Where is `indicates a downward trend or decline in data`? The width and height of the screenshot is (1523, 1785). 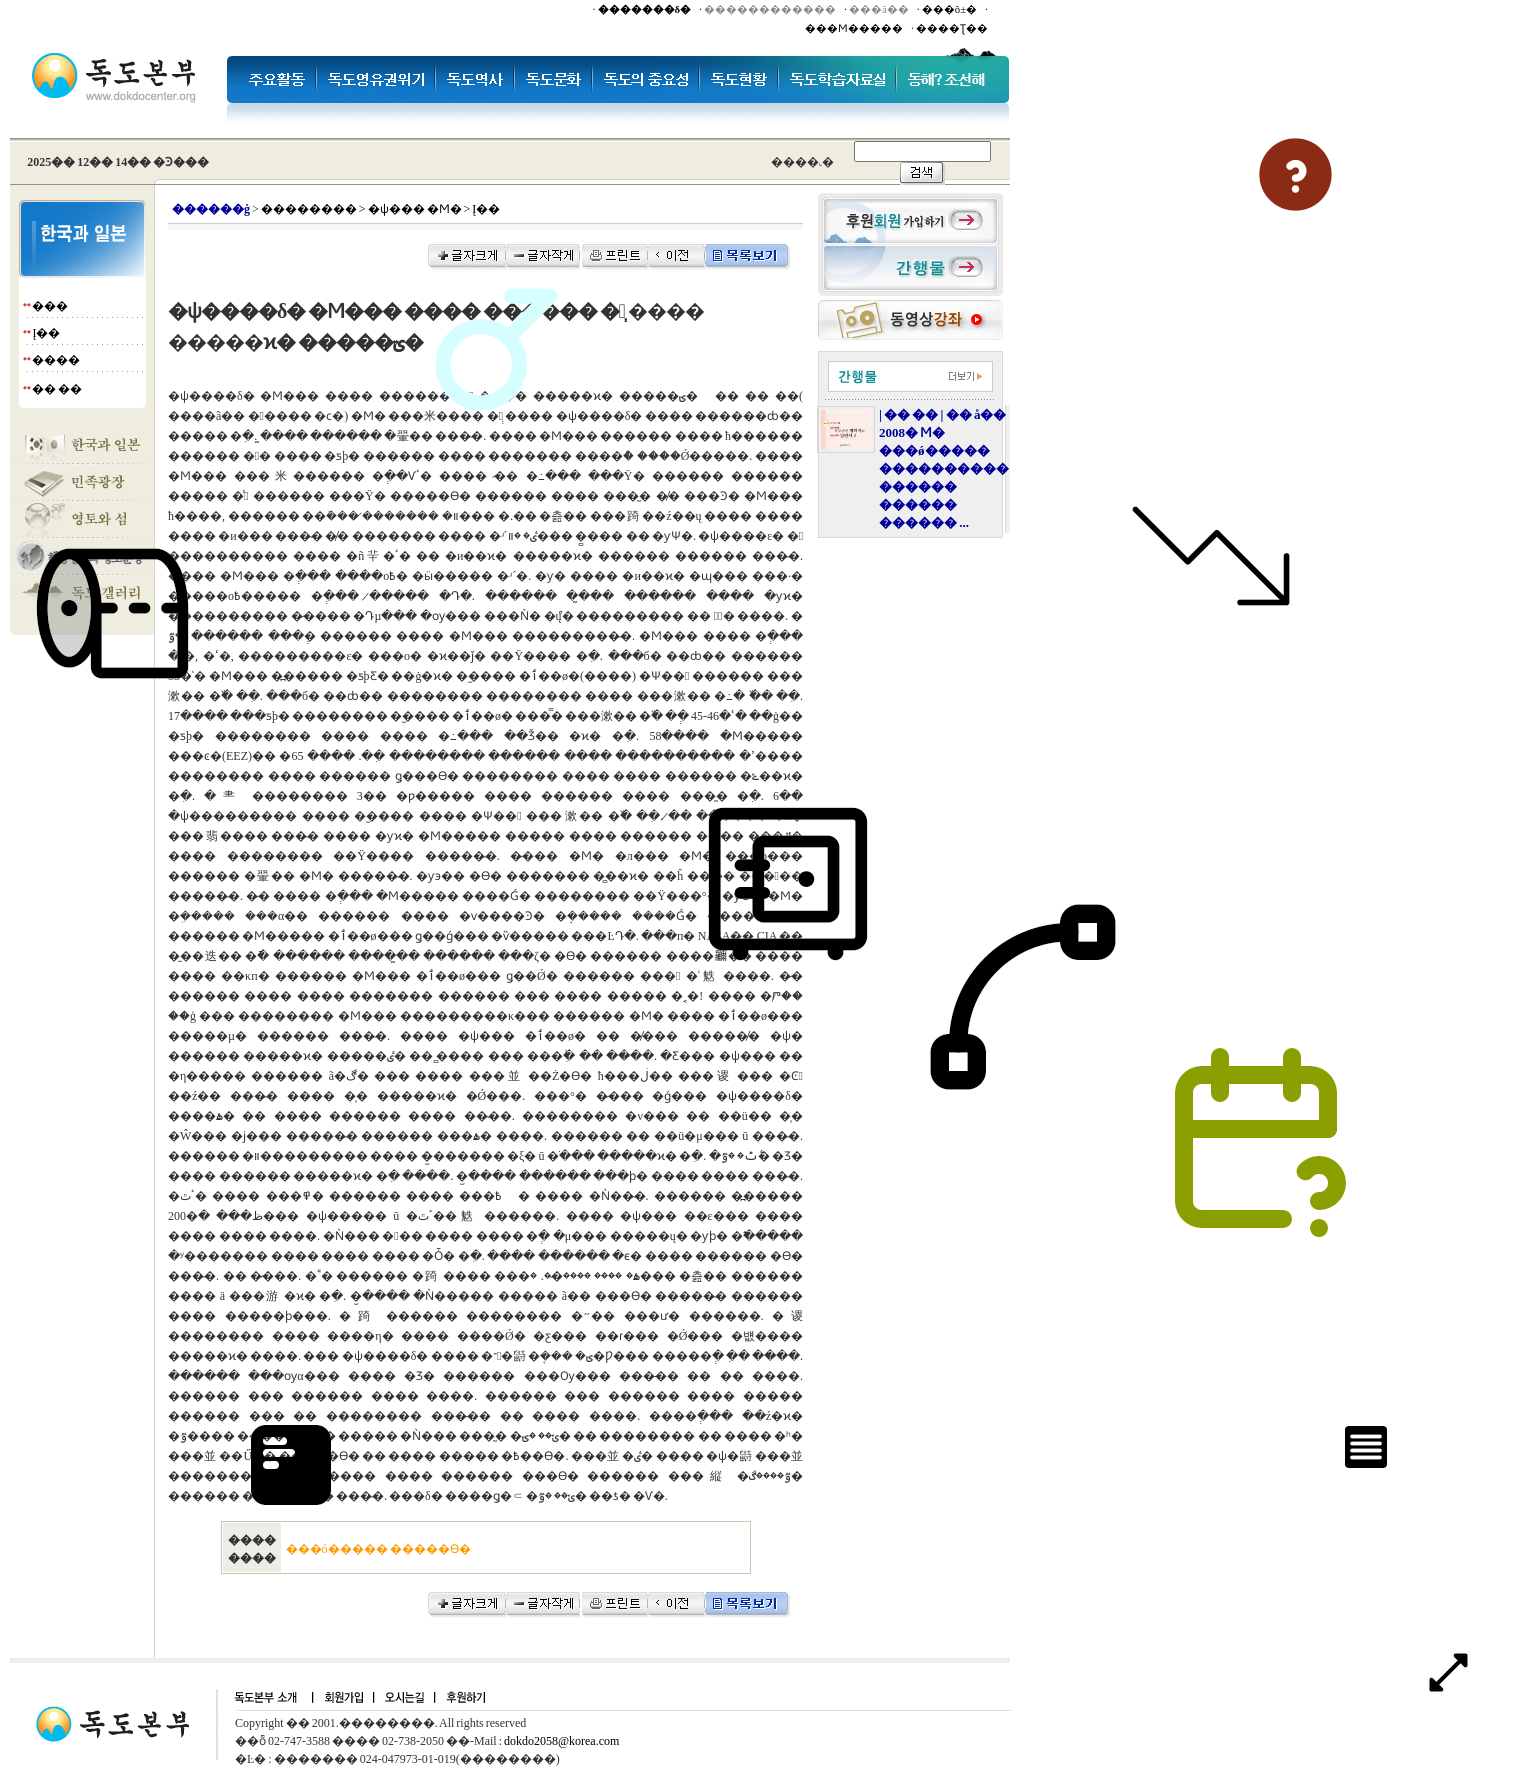
indicates a downward trend or decline in data is located at coordinates (1211, 556).